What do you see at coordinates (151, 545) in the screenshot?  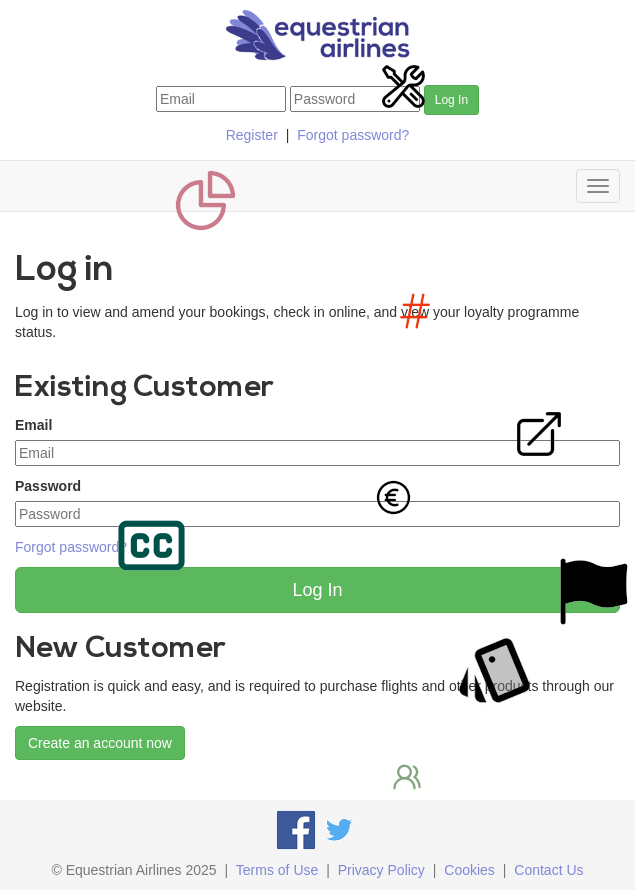 I see `enable closed captions for video content` at bounding box center [151, 545].